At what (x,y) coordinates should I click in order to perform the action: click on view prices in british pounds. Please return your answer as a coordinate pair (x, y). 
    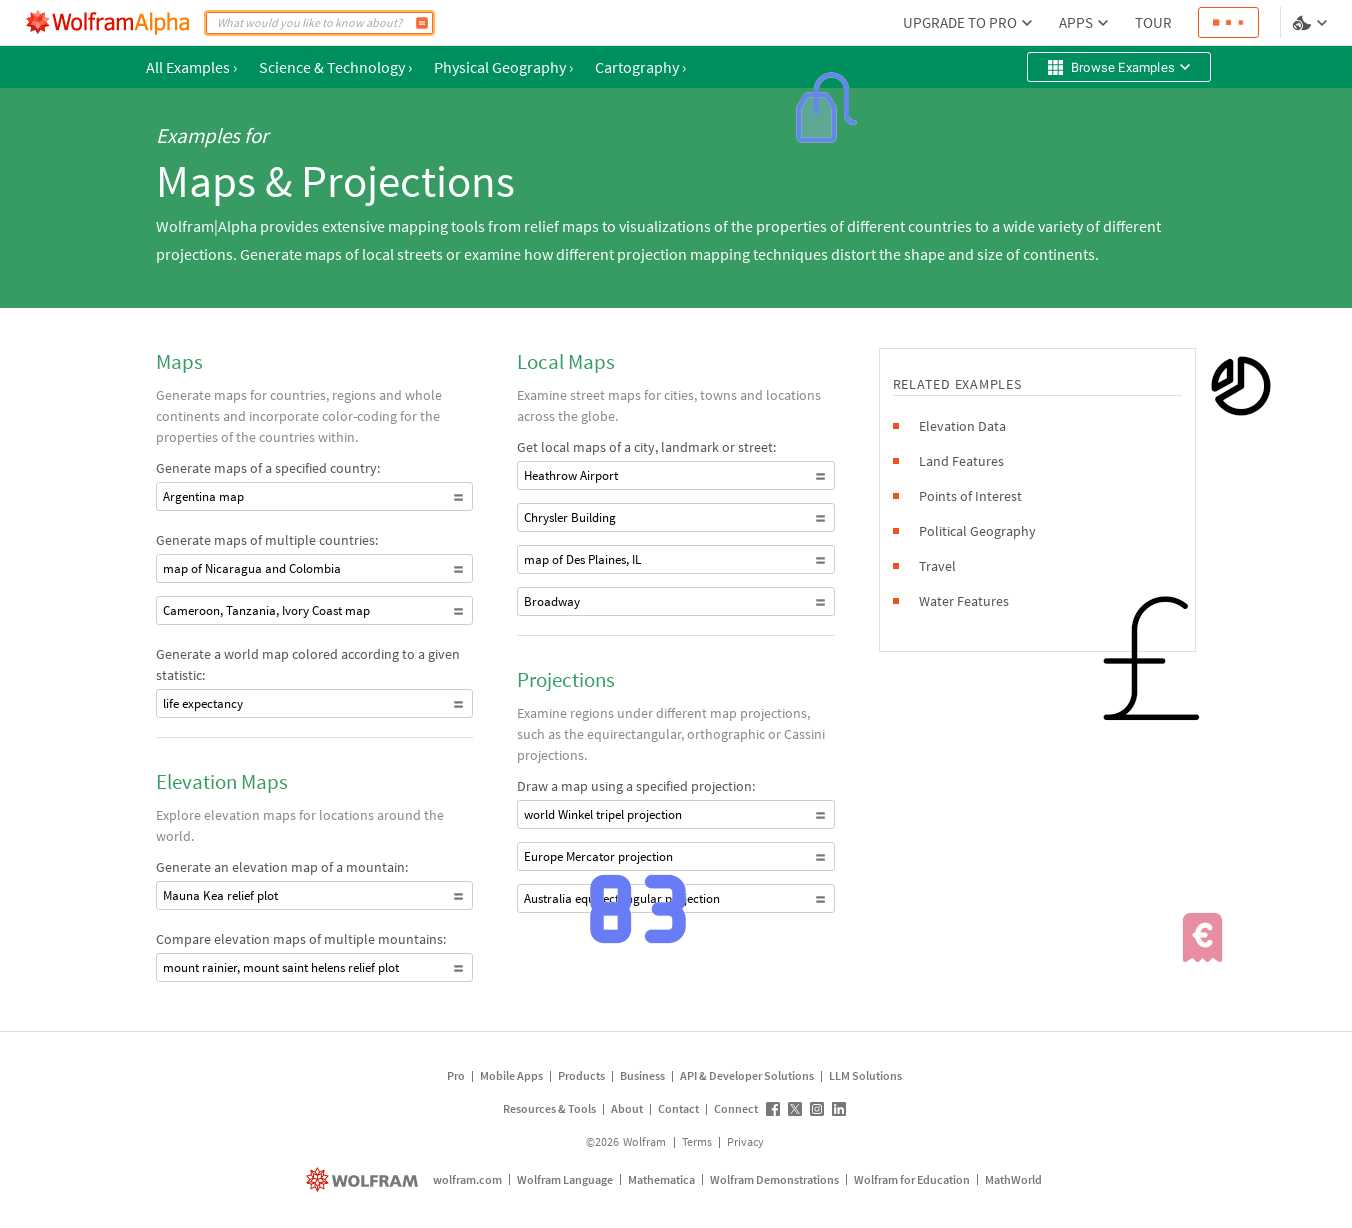
    Looking at the image, I should click on (1157, 661).